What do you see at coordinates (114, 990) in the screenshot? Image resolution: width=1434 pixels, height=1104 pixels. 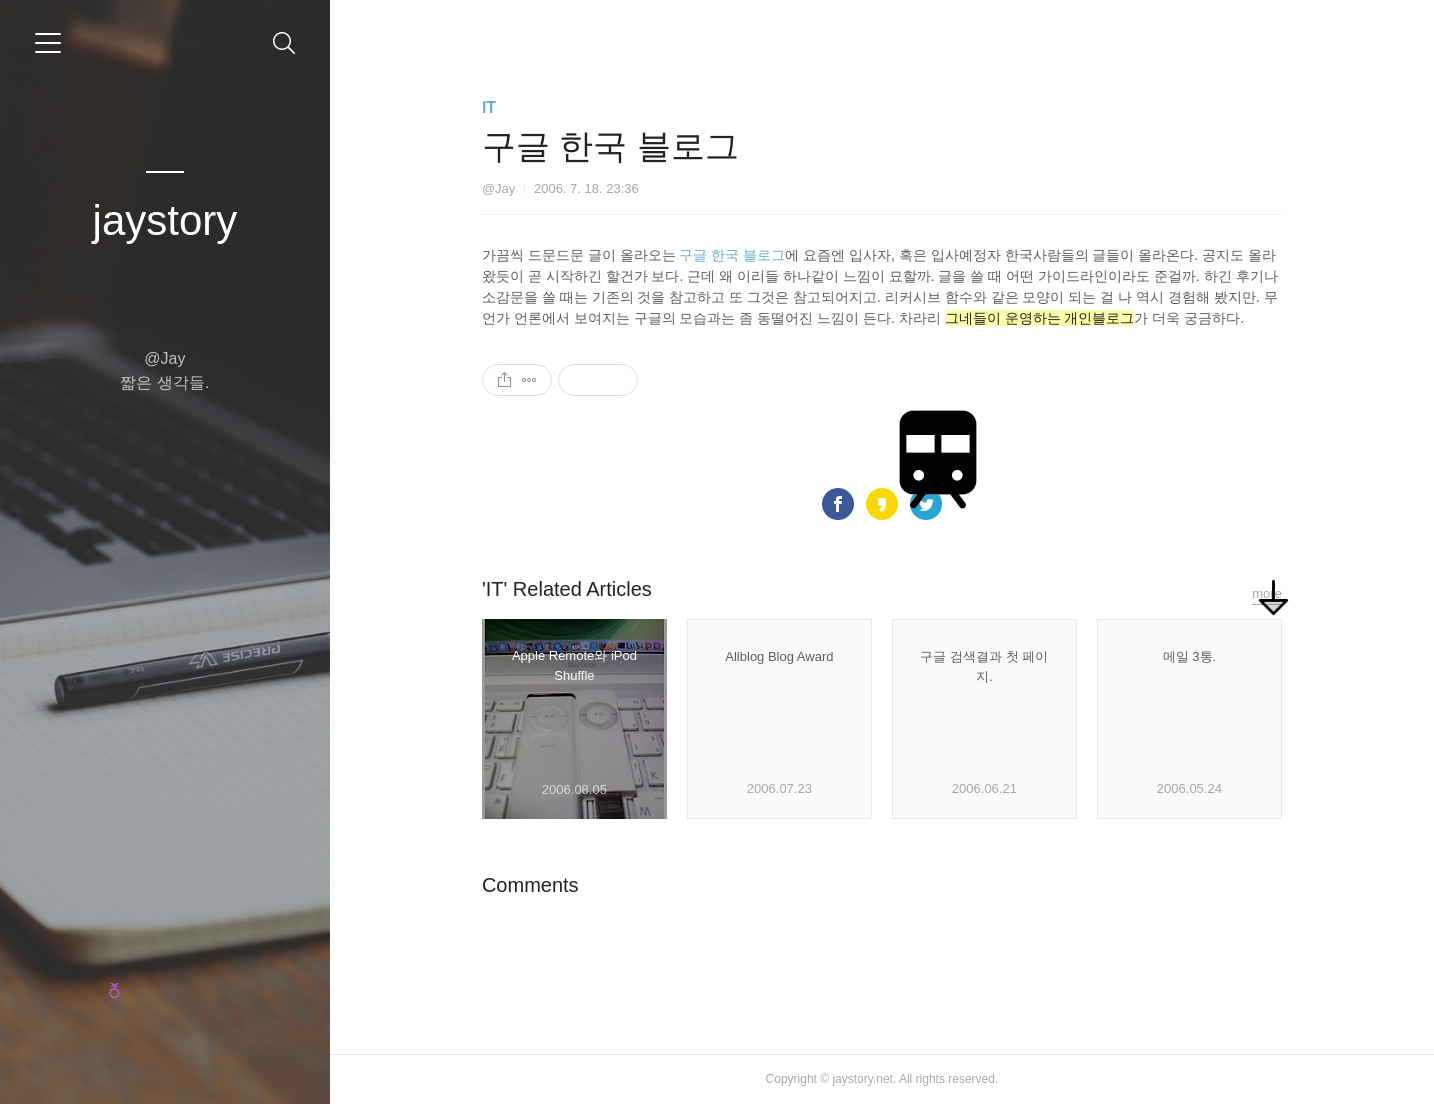 I see `indicates nonbinary gender identity option` at bounding box center [114, 990].